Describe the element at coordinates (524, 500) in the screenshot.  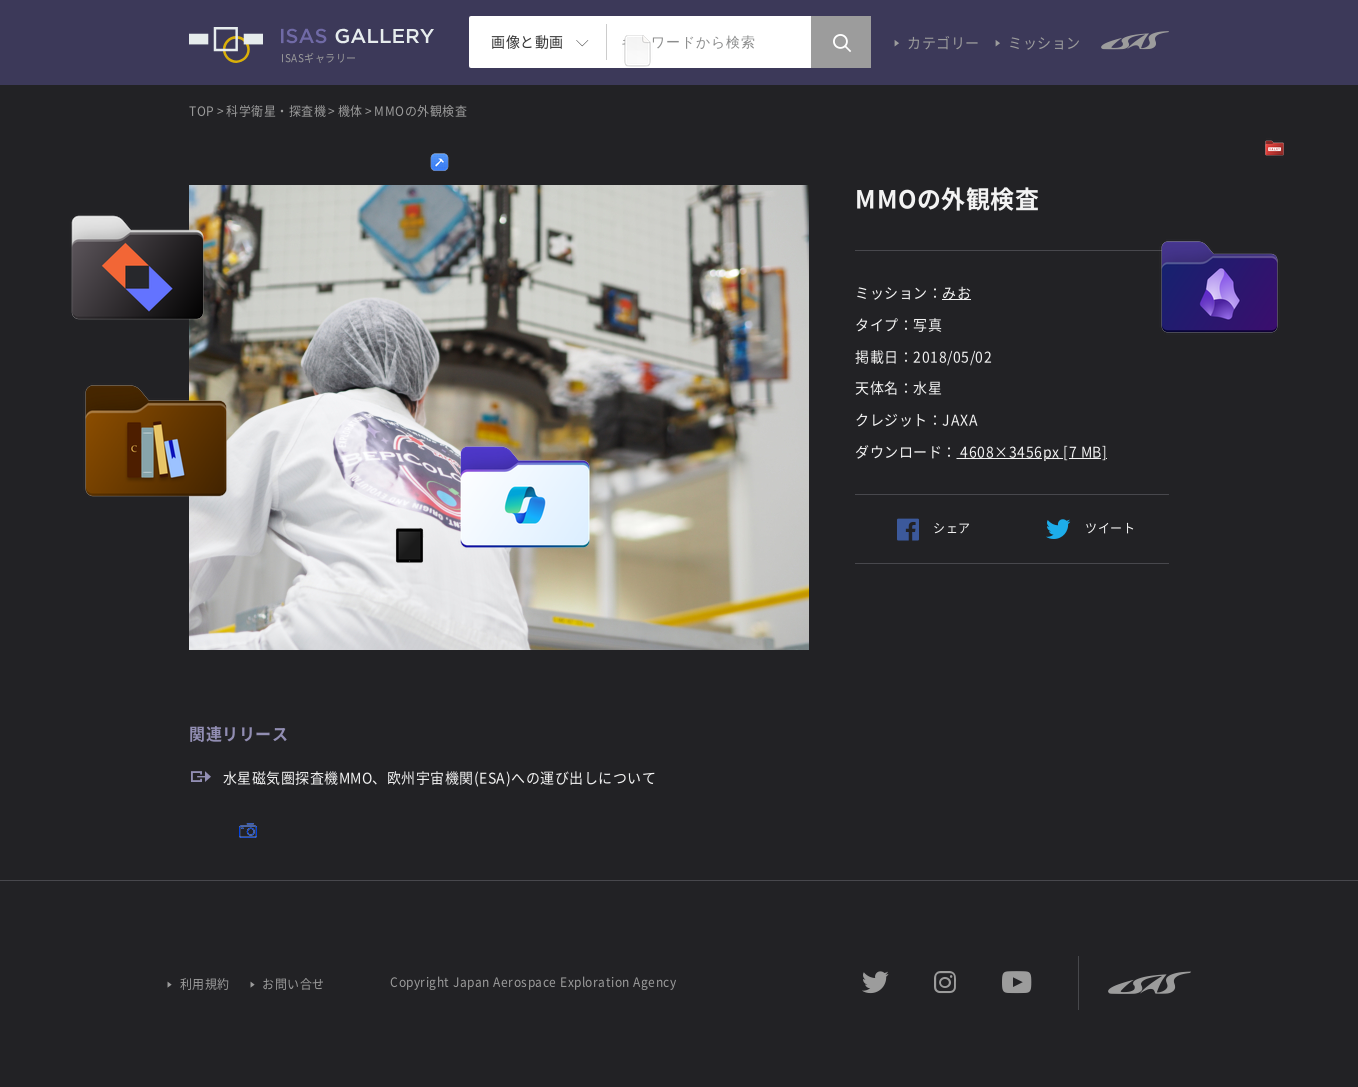
I see `open folder containing Microsoft Copilot files` at that location.